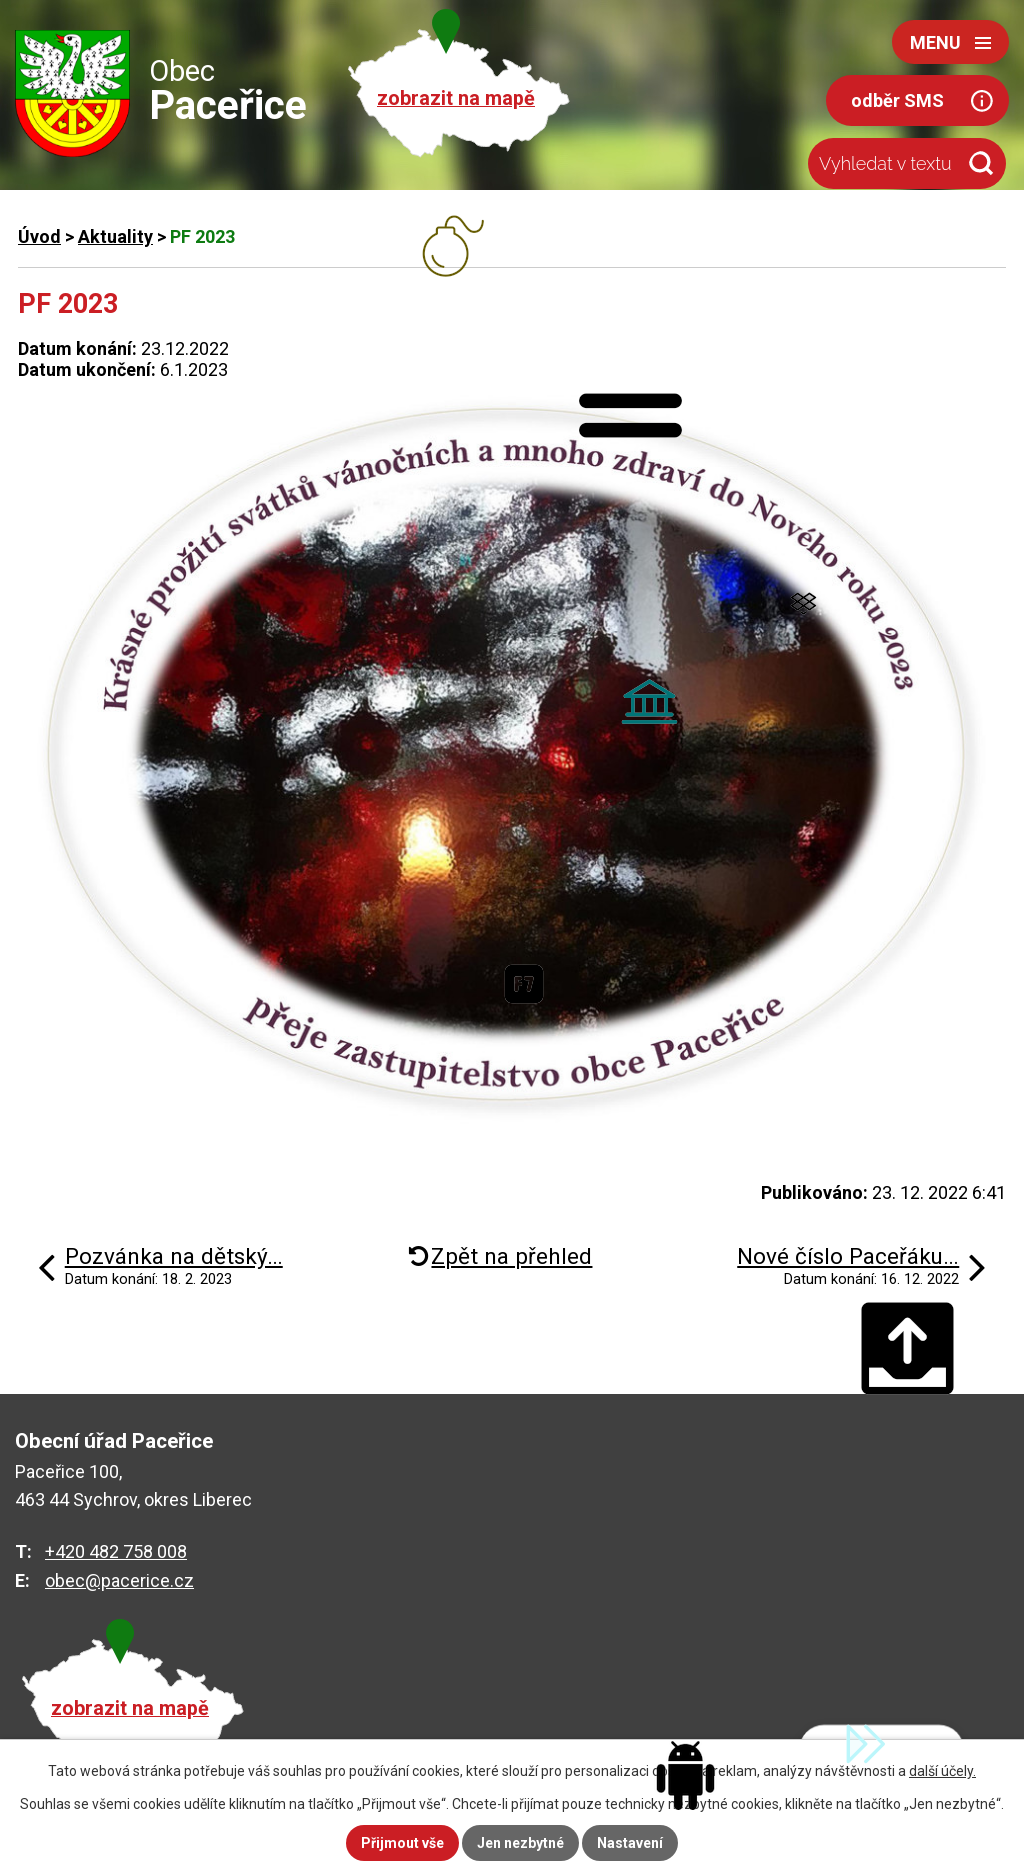  Describe the element at coordinates (907, 1348) in the screenshot. I see `upload file to inbox or tray` at that location.